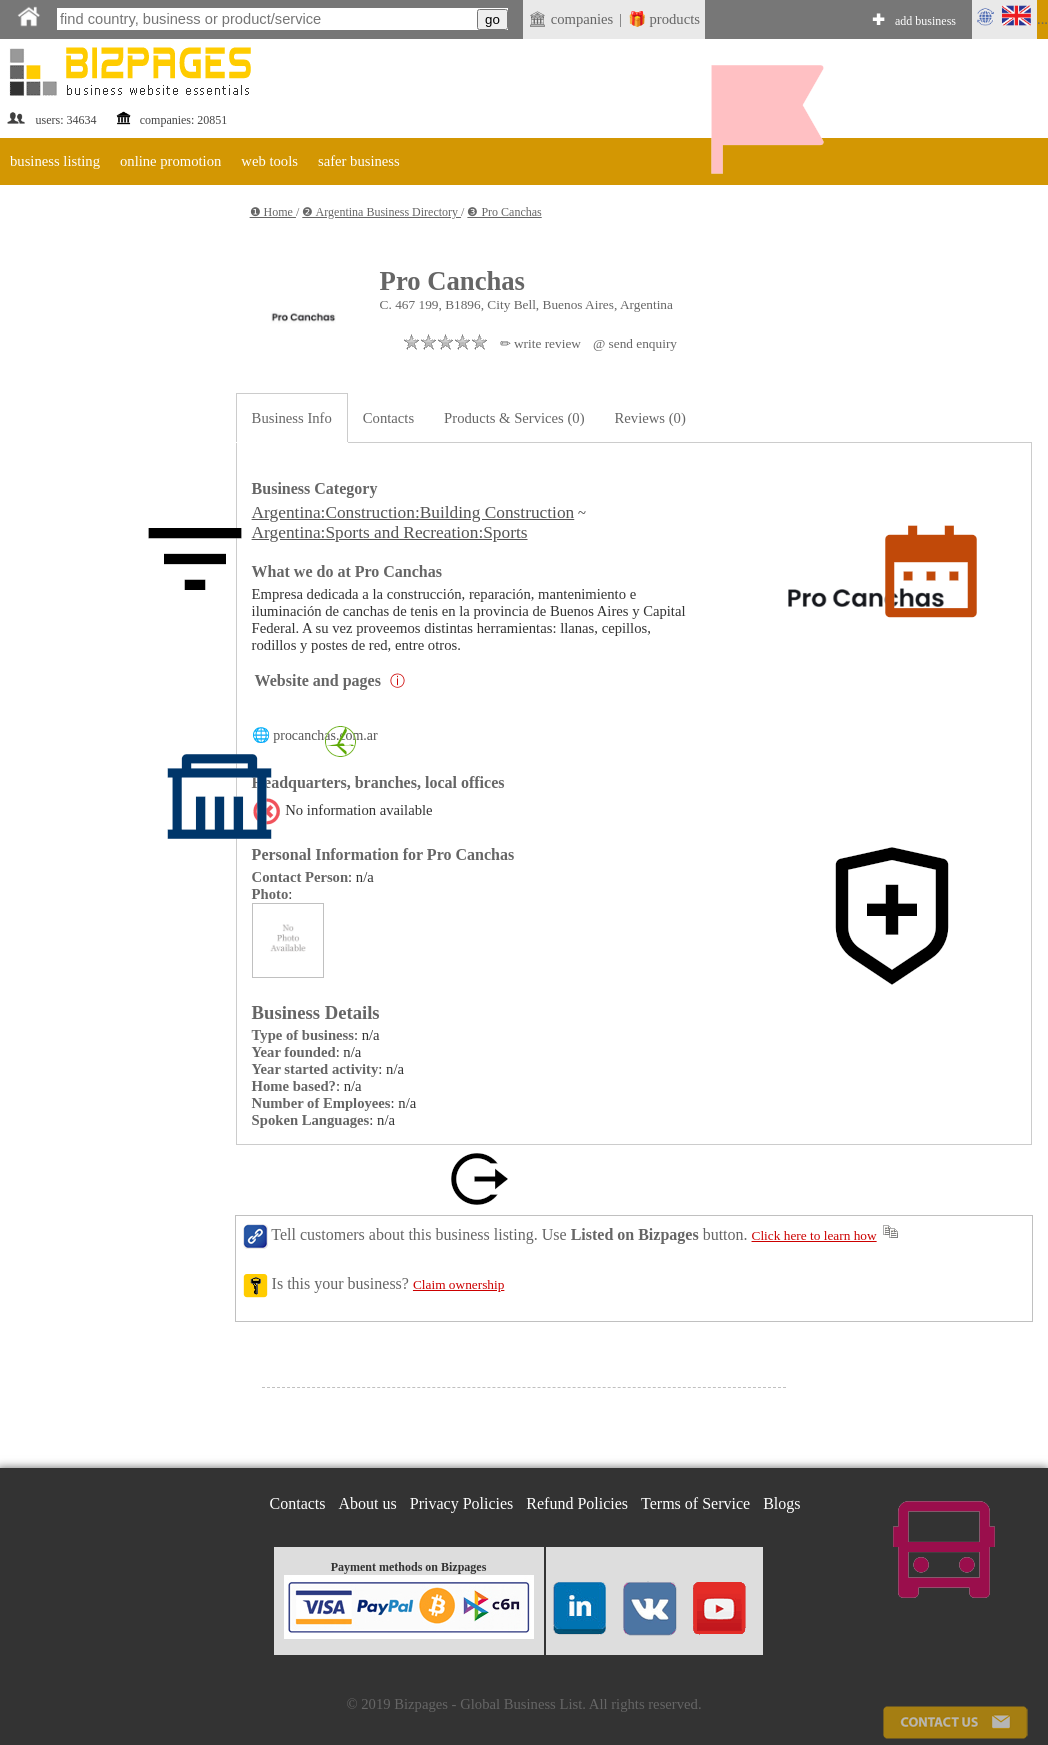  I want to click on access government services, so click(219, 796).